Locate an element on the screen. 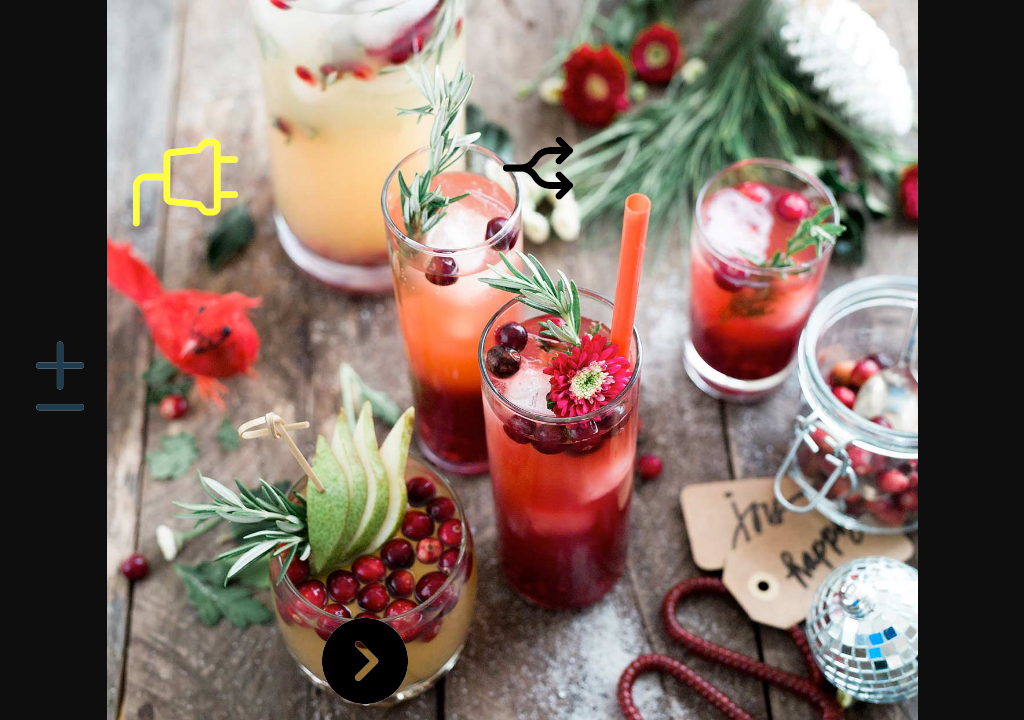  split content into multiple paths is located at coordinates (538, 168).